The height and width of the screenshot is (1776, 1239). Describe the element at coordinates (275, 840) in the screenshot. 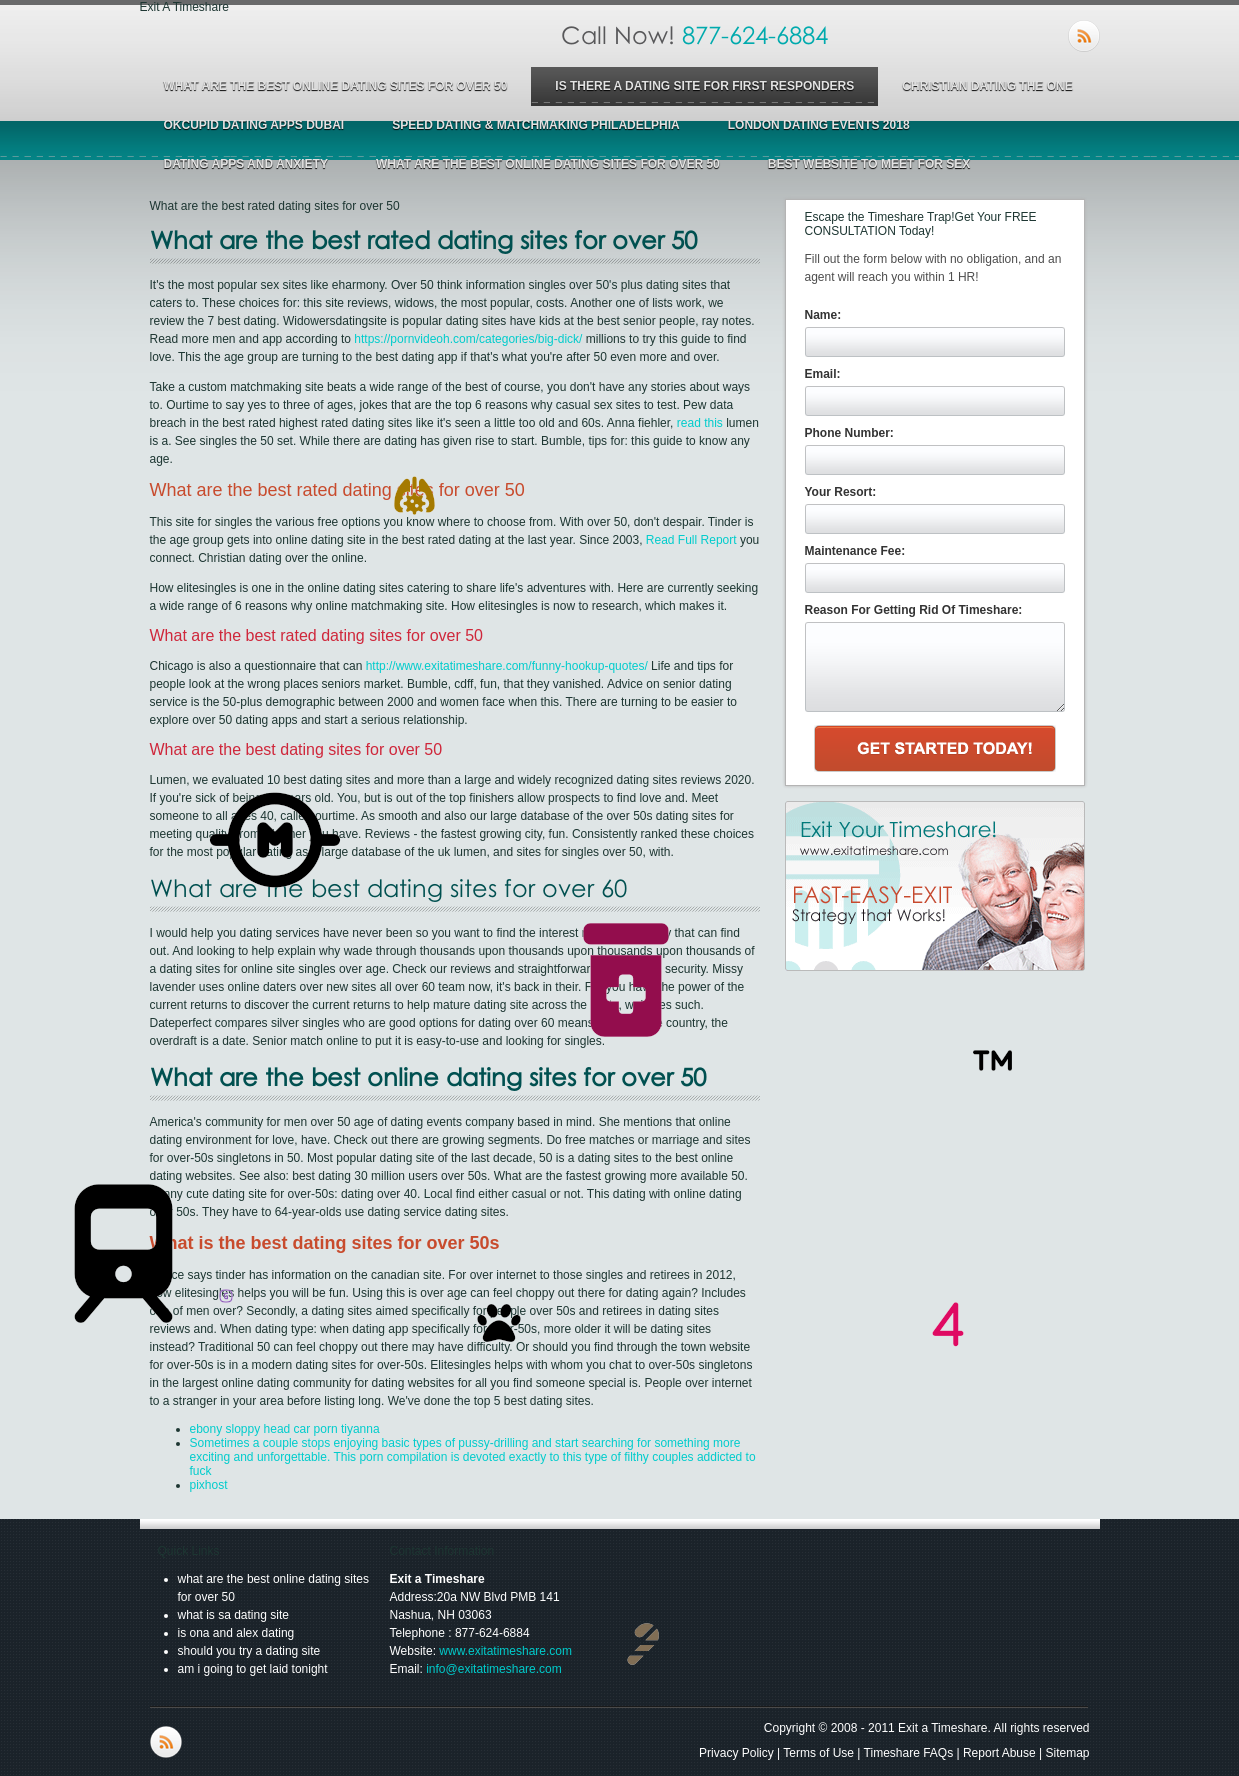

I see `represents a motor component in a circuit diagram` at that location.